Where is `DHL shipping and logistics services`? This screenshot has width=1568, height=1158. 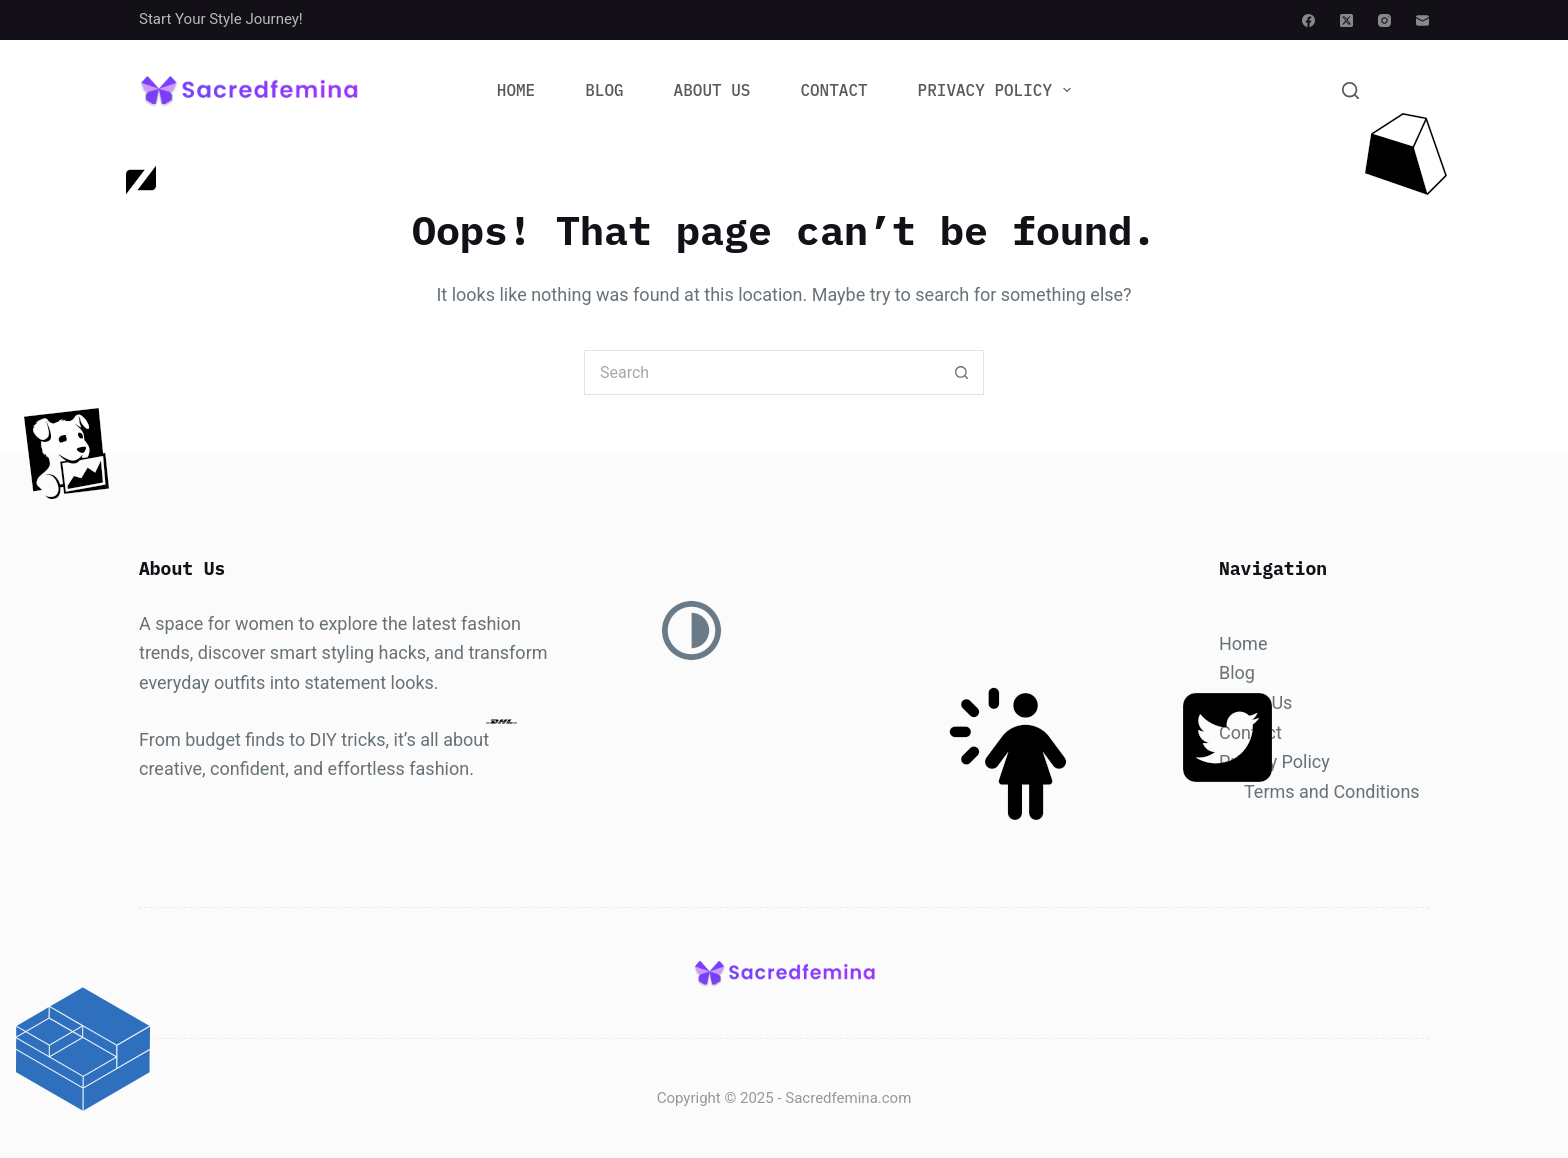 DHL shipping and logistics services is located at coordinates (501, 721).